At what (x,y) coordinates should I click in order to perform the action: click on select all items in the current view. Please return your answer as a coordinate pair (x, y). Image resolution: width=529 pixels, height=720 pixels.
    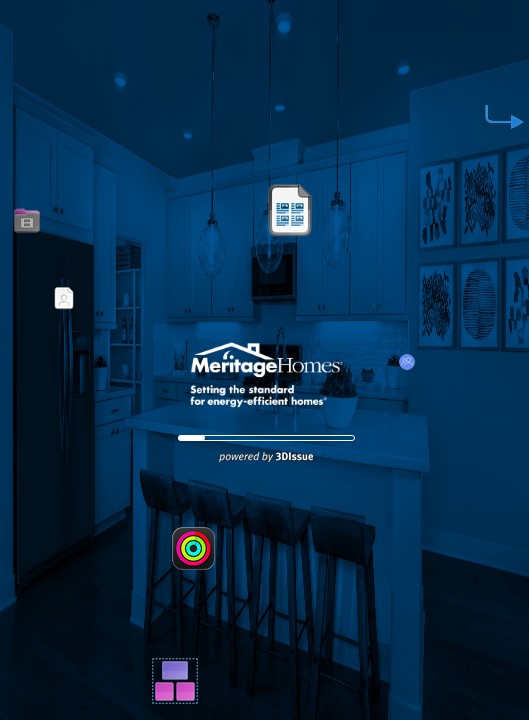
    Looking at the image, I should click on (175, 681).